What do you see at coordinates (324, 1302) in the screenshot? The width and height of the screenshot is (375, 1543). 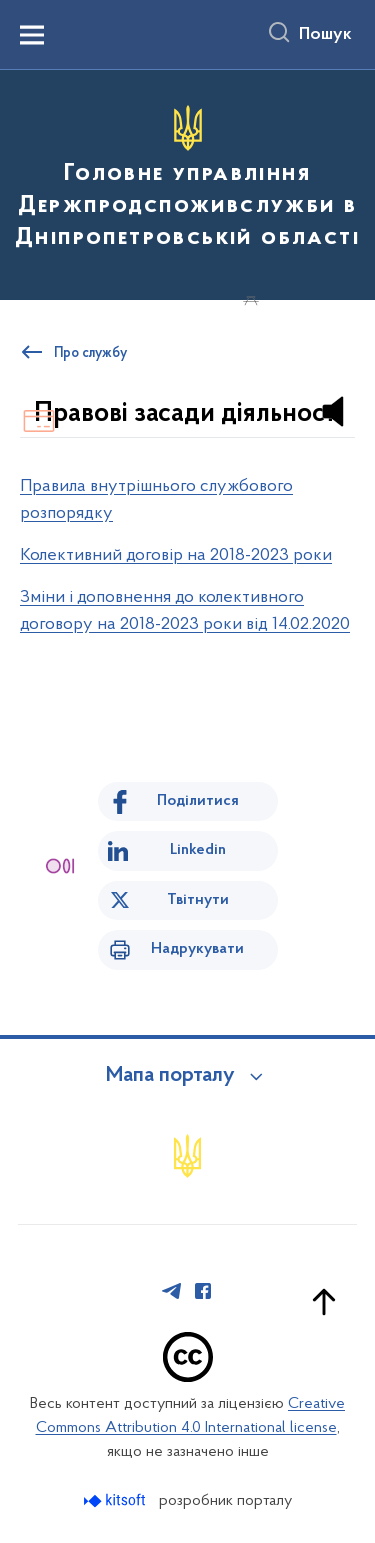 I see `scroll to top of page` at bounding box center [324, 1302].